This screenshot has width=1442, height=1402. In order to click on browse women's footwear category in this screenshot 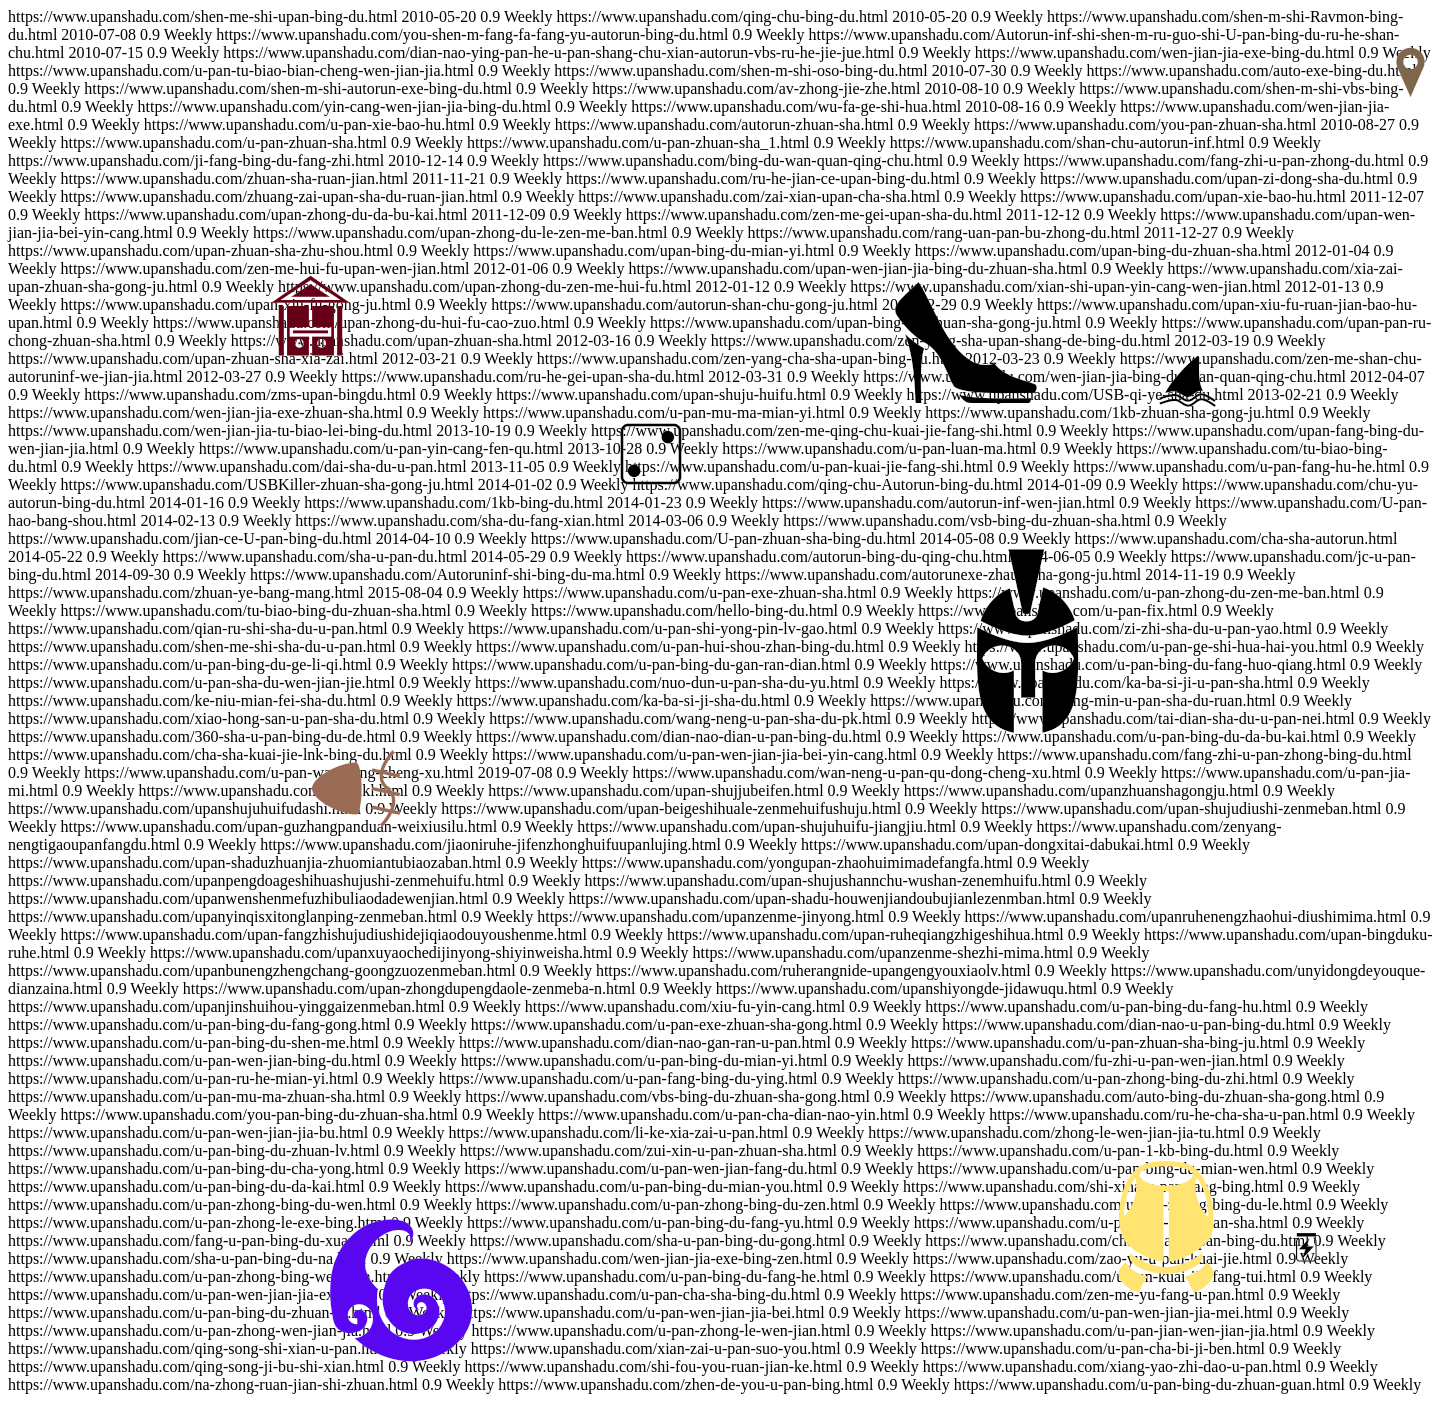, I will do `click(966, 342)`.